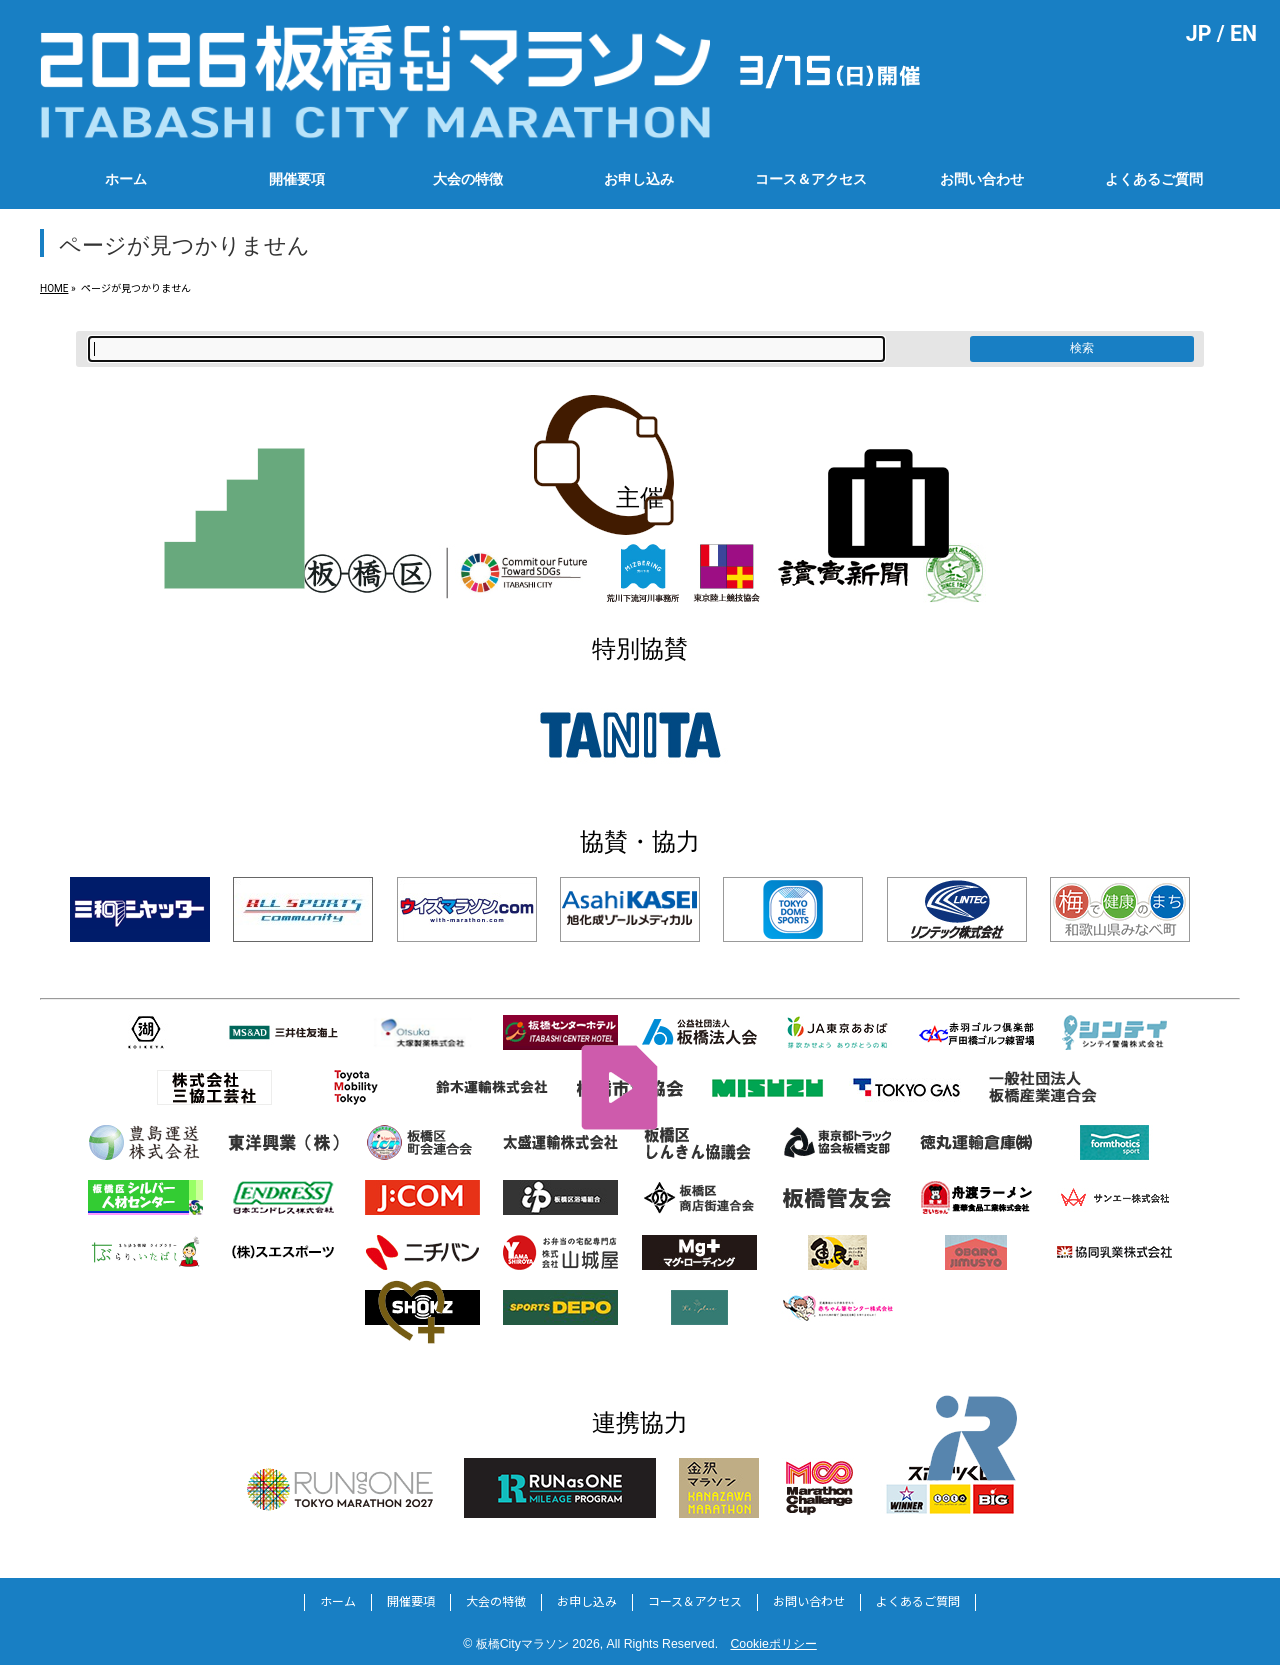 The width and height of the screenshot is (1280, 1665). I want to click on add to favorites, so click(411, 1310).